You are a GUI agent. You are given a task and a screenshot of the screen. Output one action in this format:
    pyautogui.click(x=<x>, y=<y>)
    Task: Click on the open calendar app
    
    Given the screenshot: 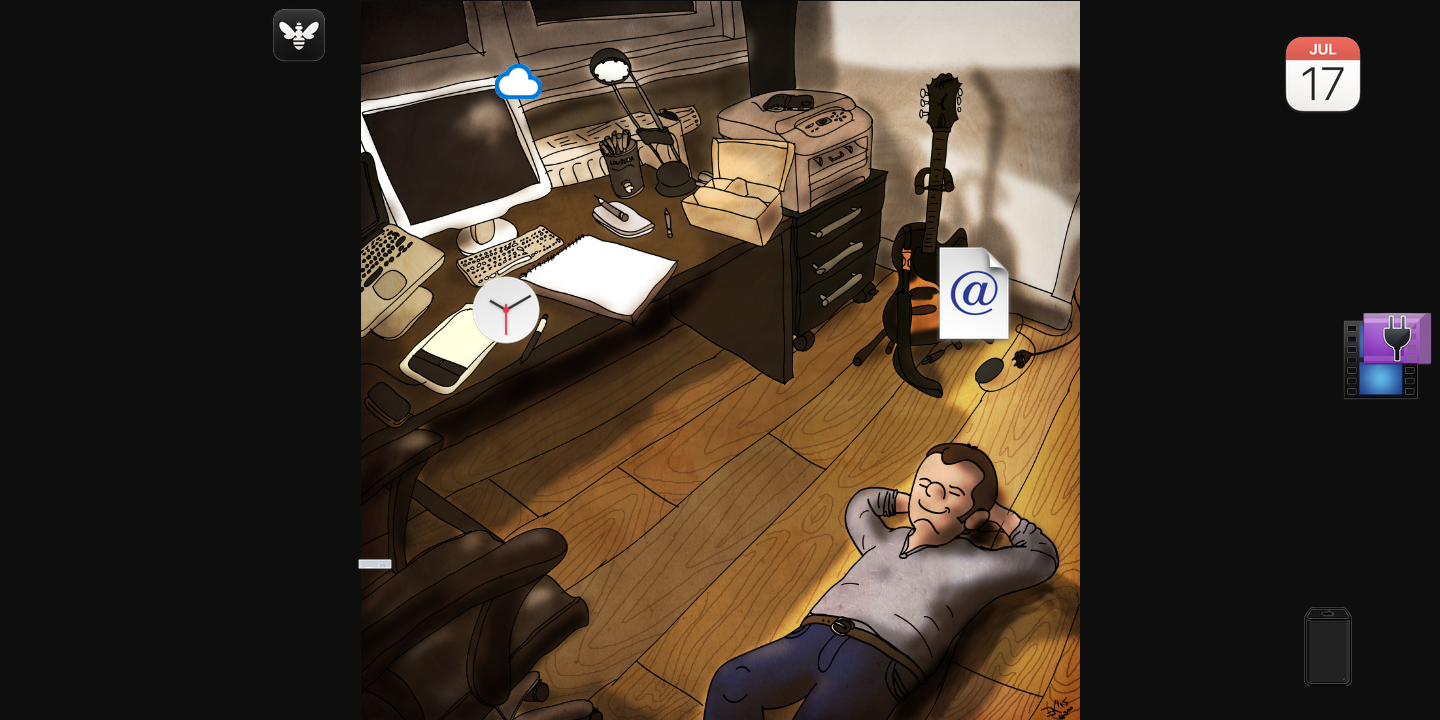 What is the action you would take?
    pyautogui.click(x=1323, y=74)
    